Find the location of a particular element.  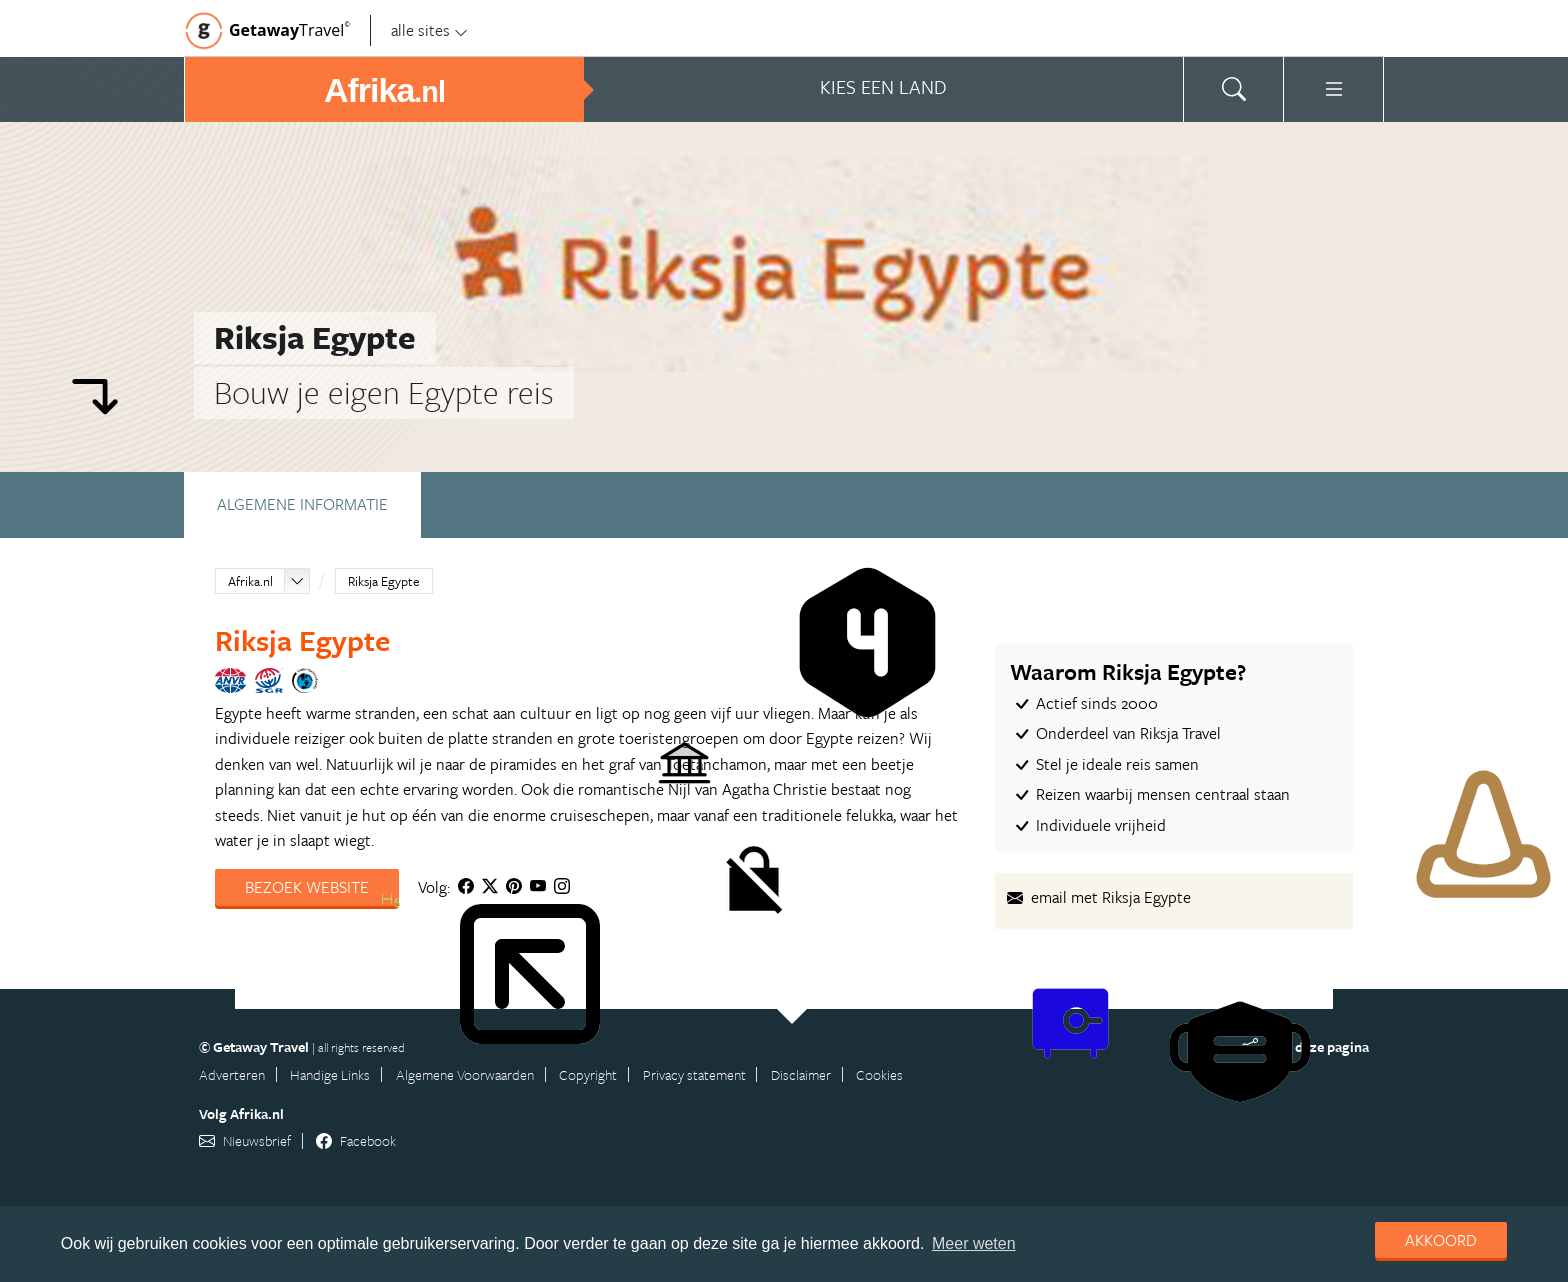

open VLC media player is located at coordinates (1483, 837).